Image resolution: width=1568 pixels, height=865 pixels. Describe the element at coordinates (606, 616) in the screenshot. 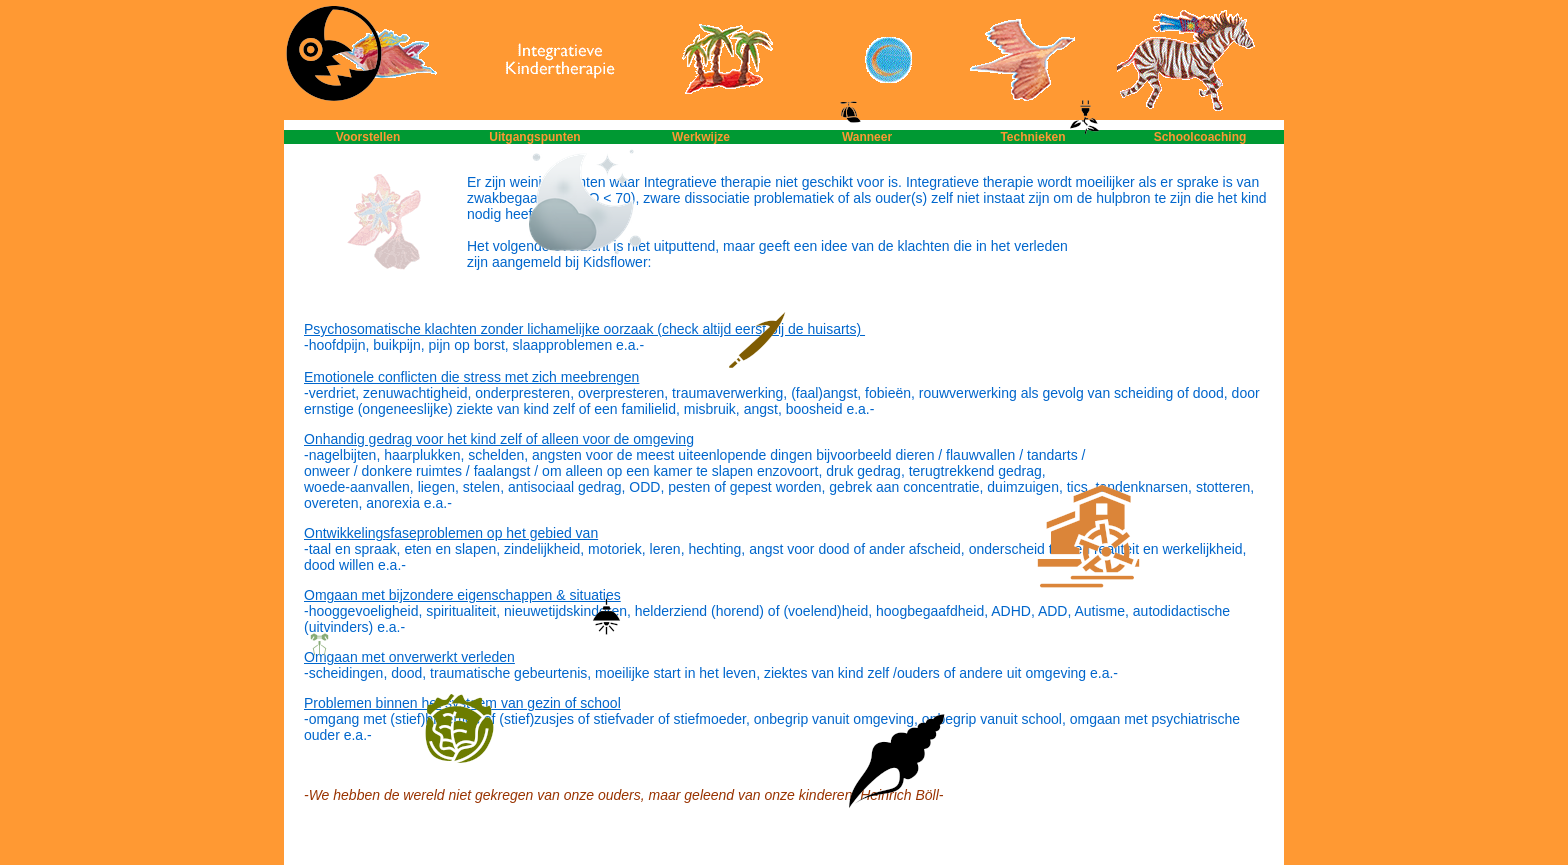

I see `toggle ceiling light on/off` at that location.